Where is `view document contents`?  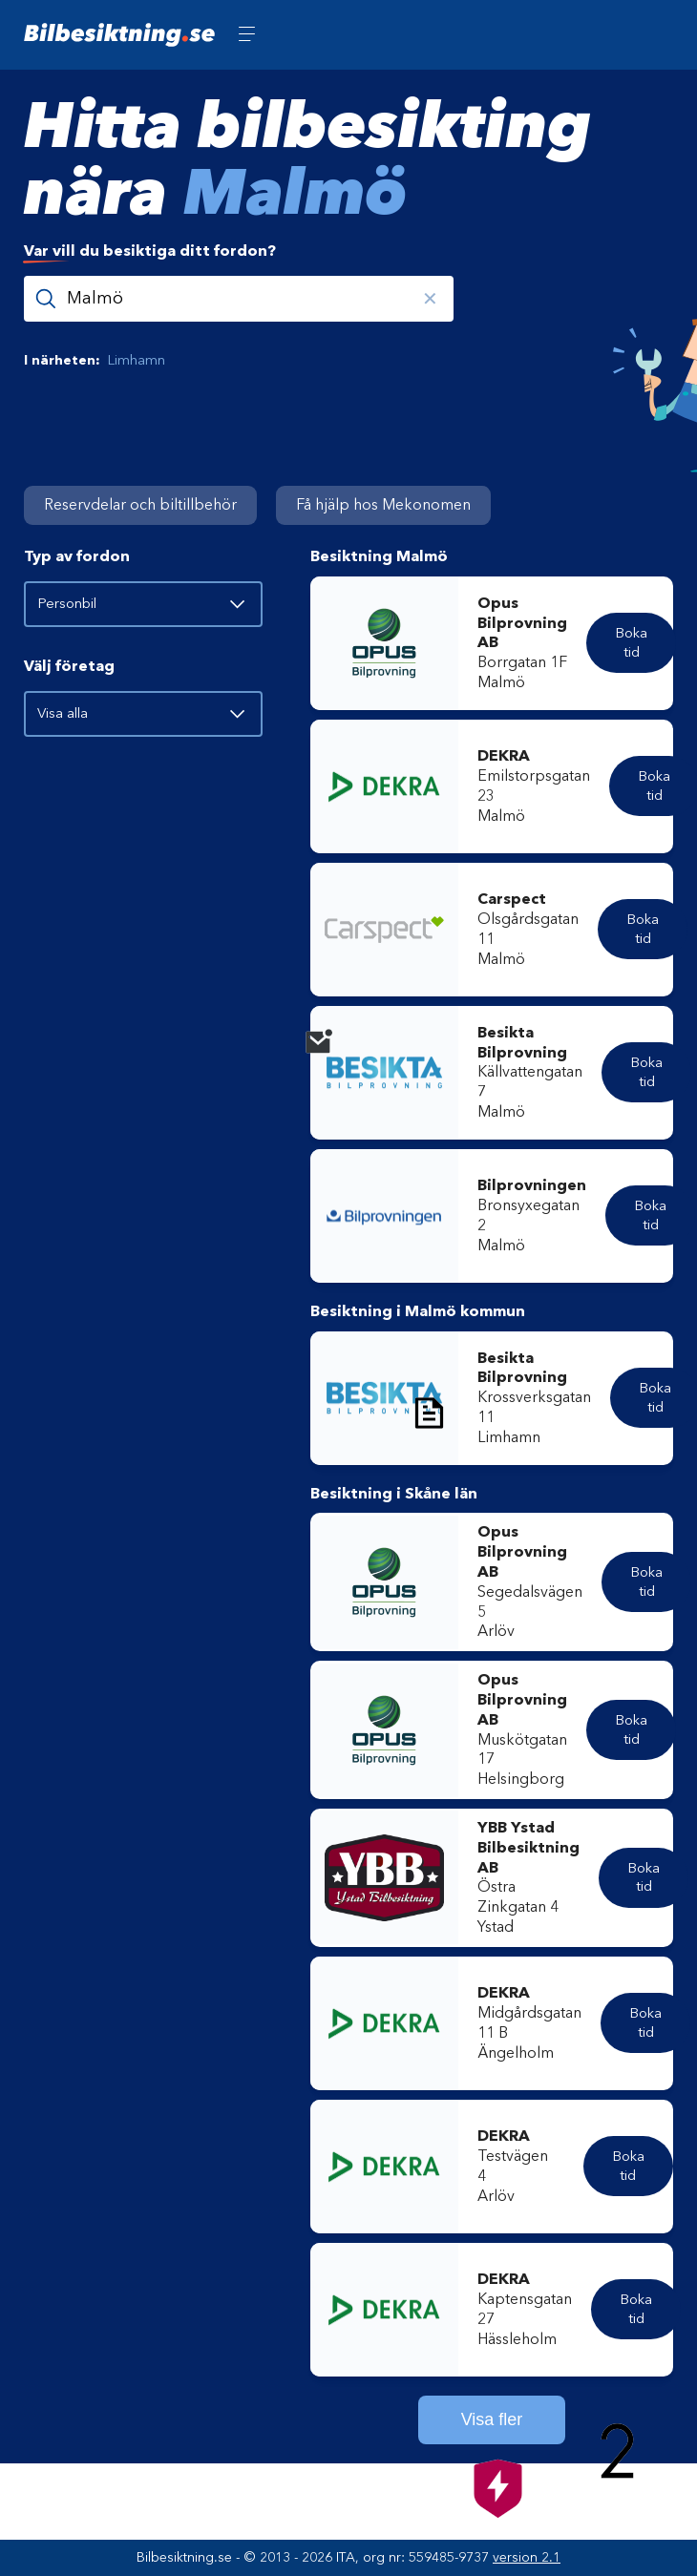 view document contents is located at coordinates (429, 1413).